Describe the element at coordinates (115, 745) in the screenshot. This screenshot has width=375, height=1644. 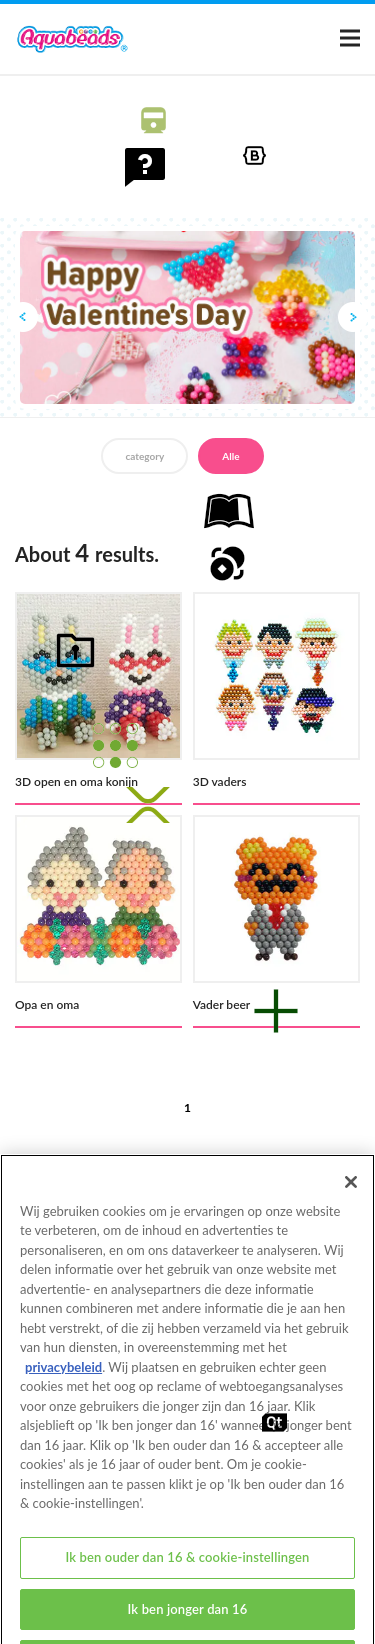
I see `open tailscale vpn settings` at that location.